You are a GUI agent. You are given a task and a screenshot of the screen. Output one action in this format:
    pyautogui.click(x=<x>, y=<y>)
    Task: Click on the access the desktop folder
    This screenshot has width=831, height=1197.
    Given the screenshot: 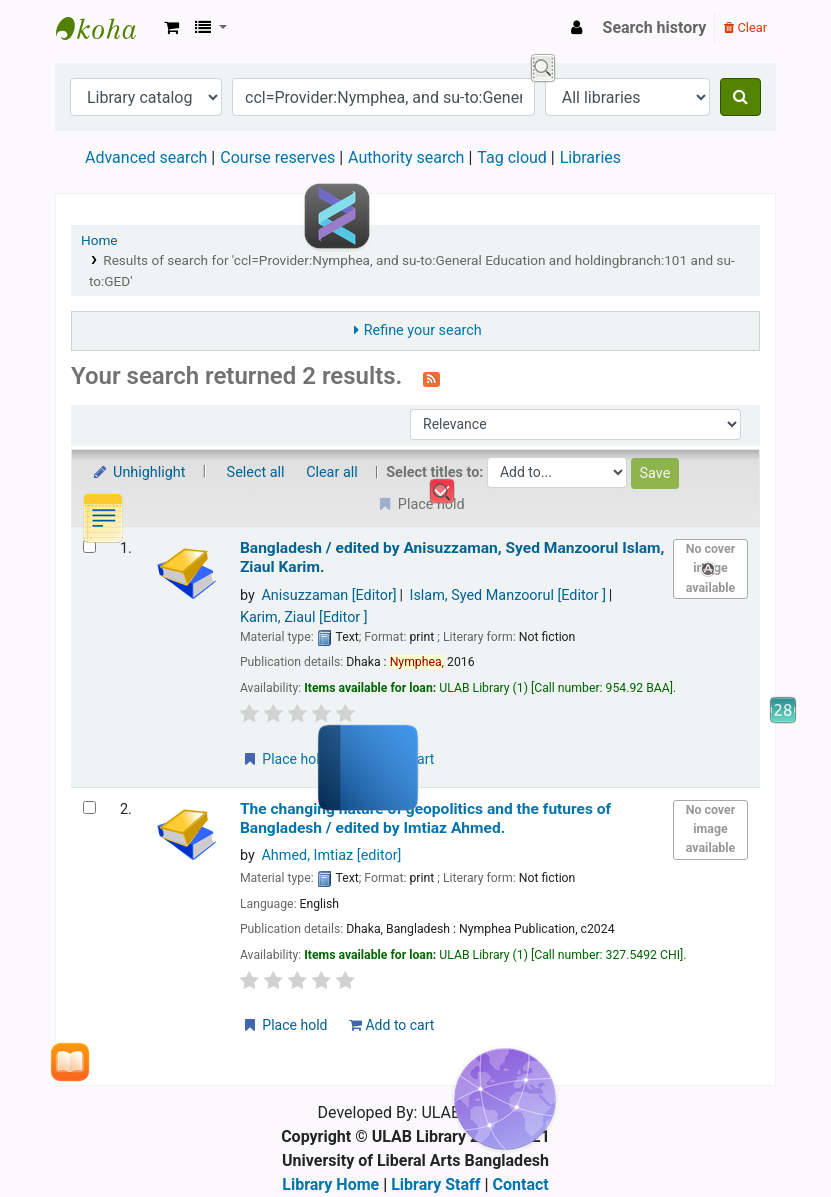 What is the action you would take?
    pyautogui.click(x=368, y=764)
    